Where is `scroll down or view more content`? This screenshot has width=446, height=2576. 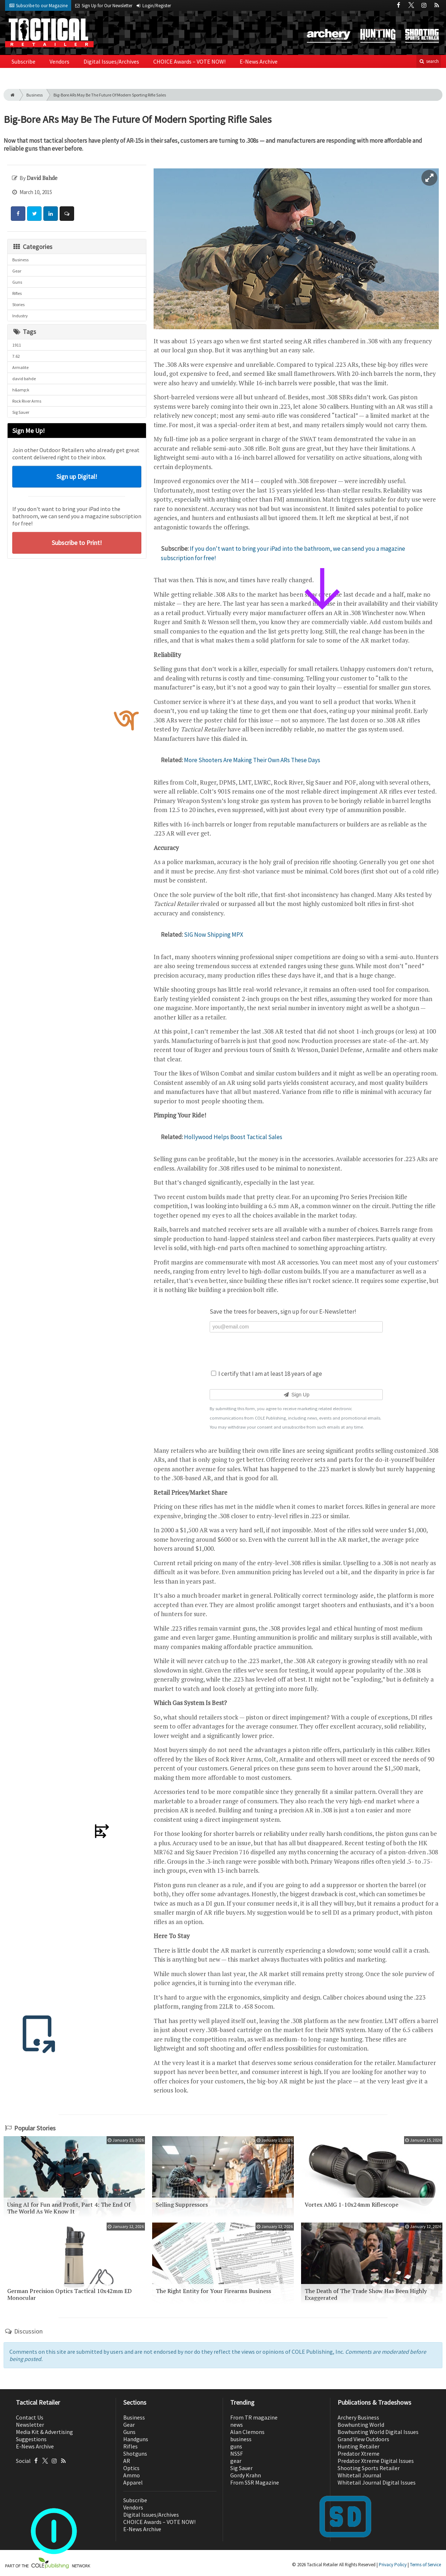 scroll down or view more content is located at coordinates (322, 589).